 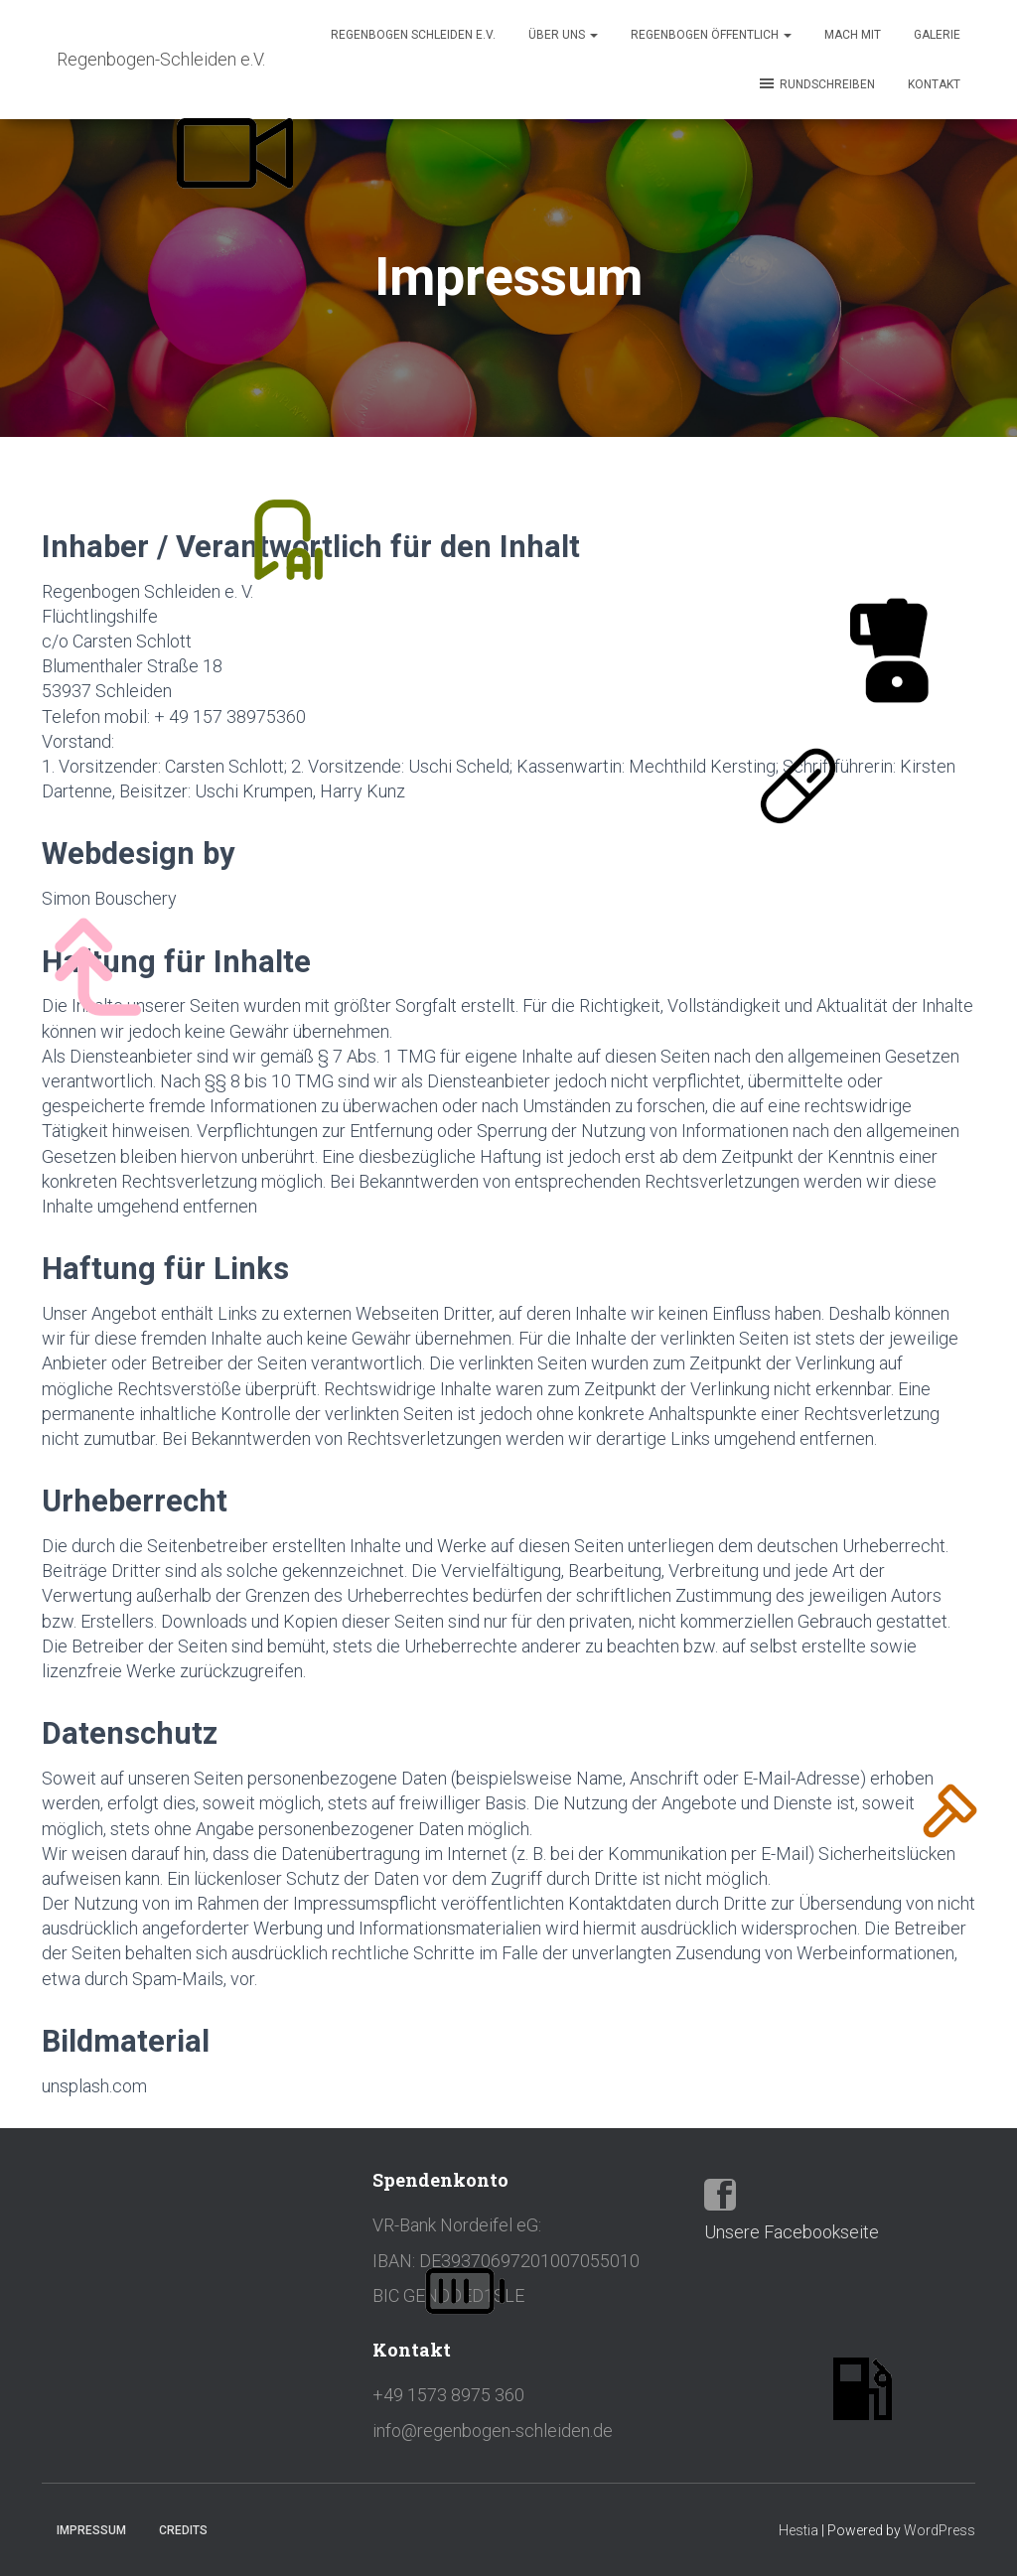 What do you see at coordinates (234, 154) in the screenshot?
I see `start a video call` at bounding box center [234, 154].